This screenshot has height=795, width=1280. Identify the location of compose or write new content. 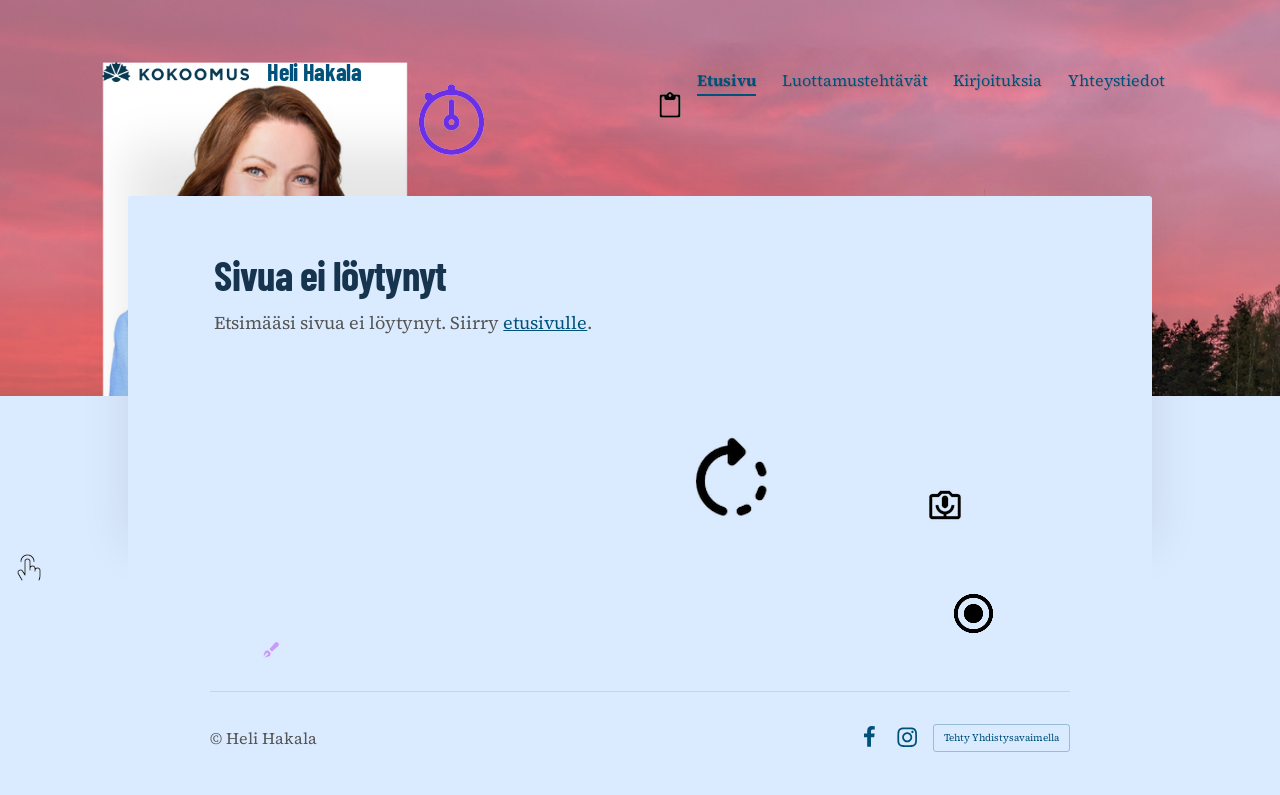
(271, 650).